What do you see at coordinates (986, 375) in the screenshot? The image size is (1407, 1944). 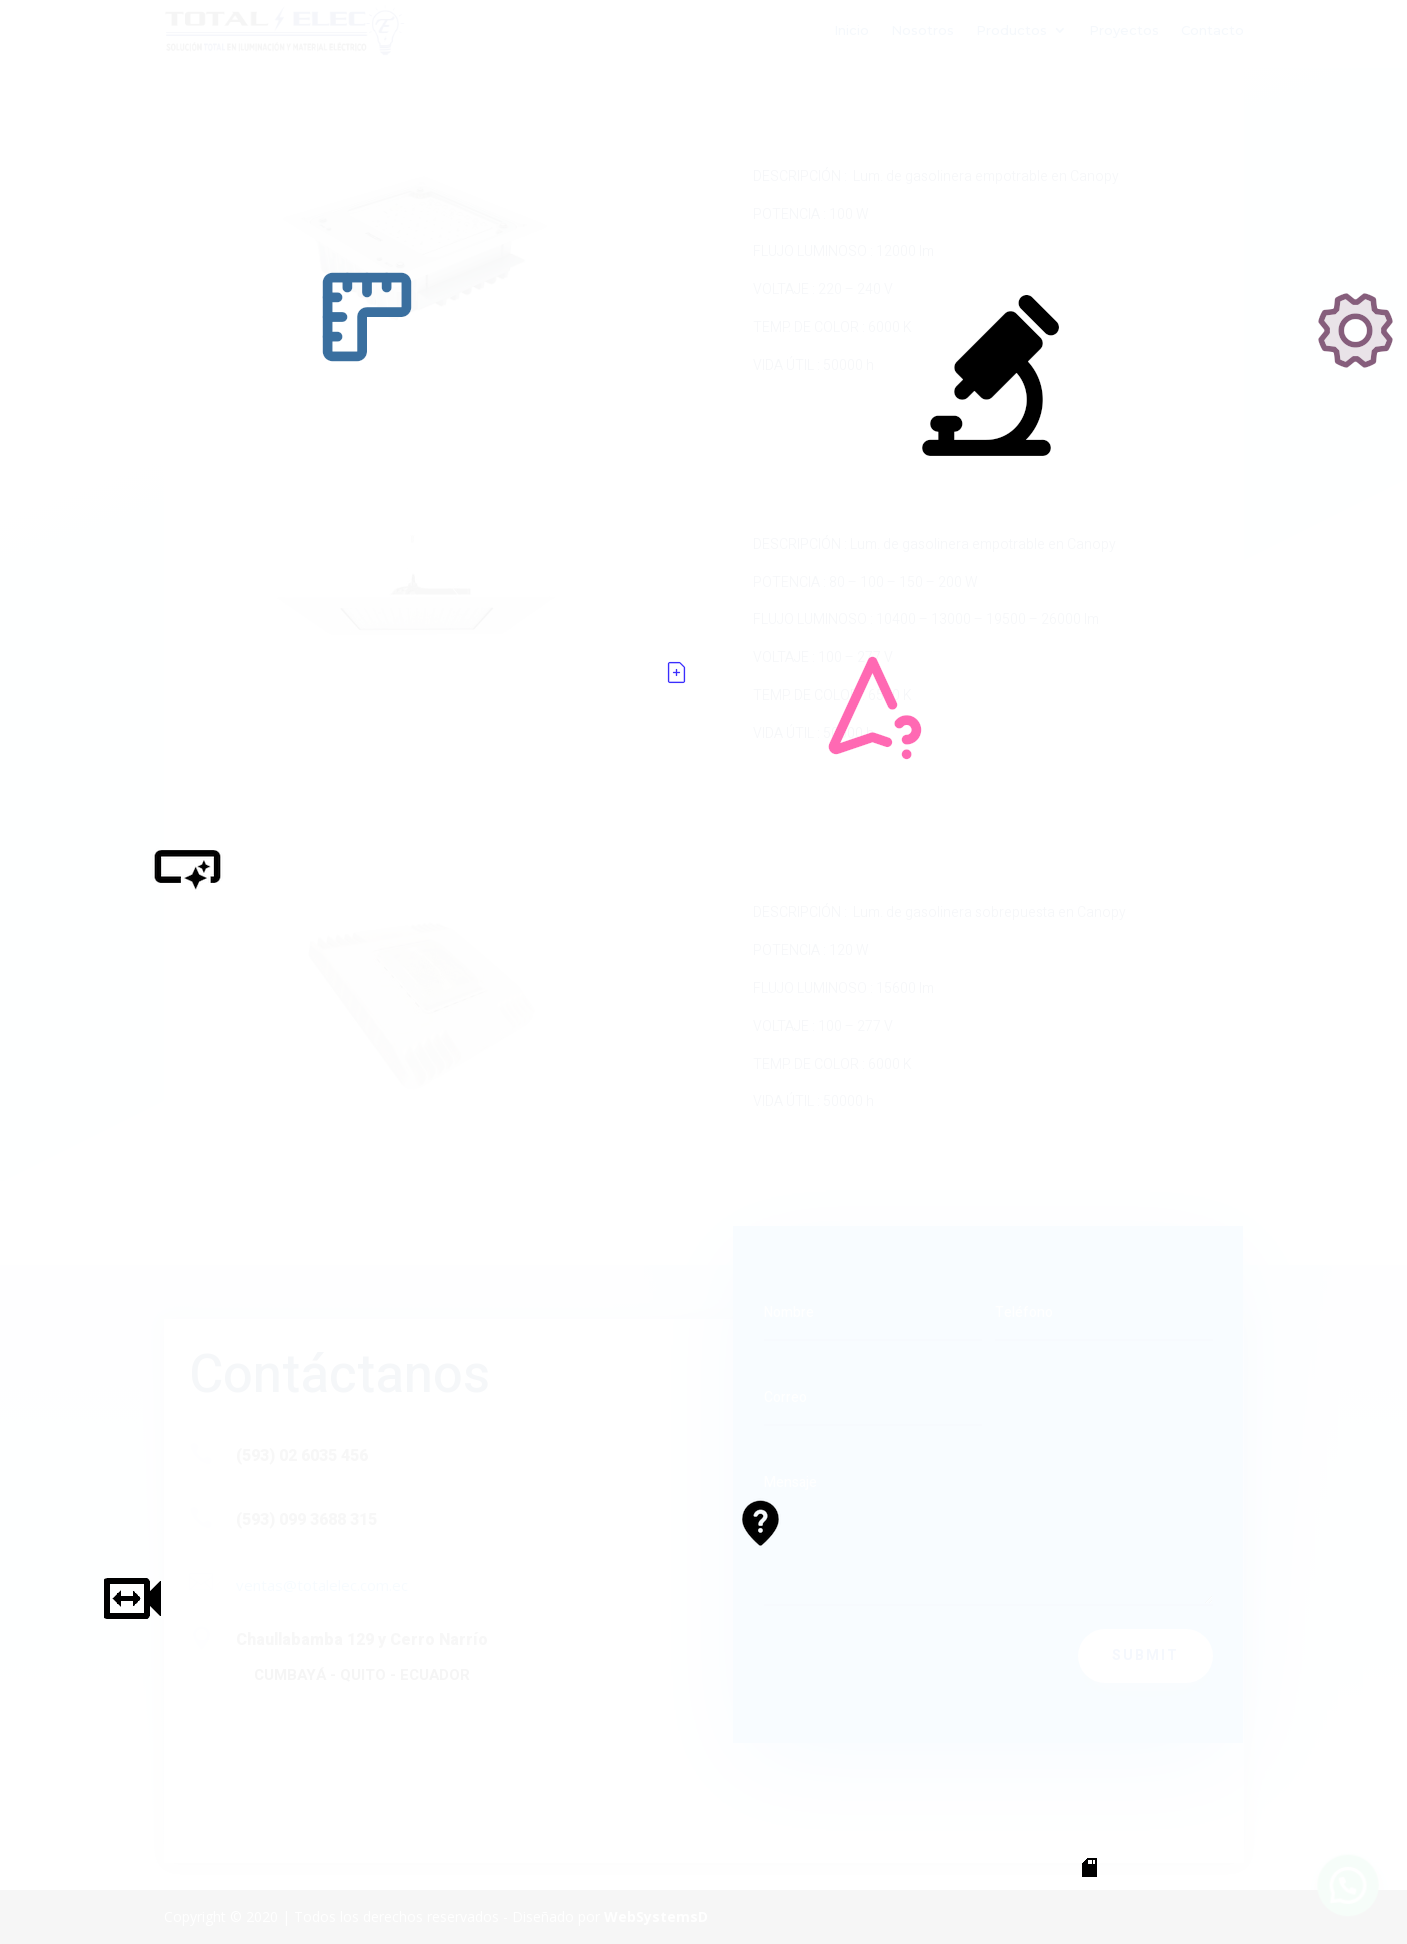 I see `access scientific or research tools` at bounding box center [986, 375].